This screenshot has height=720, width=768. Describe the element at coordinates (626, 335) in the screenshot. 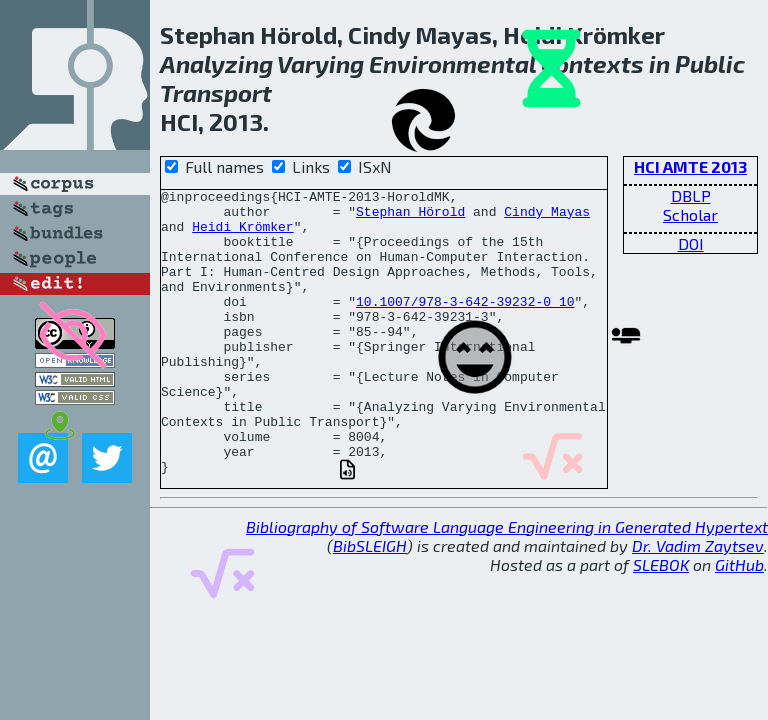

I see `indicates flat-bed seat available on flight` at that location.